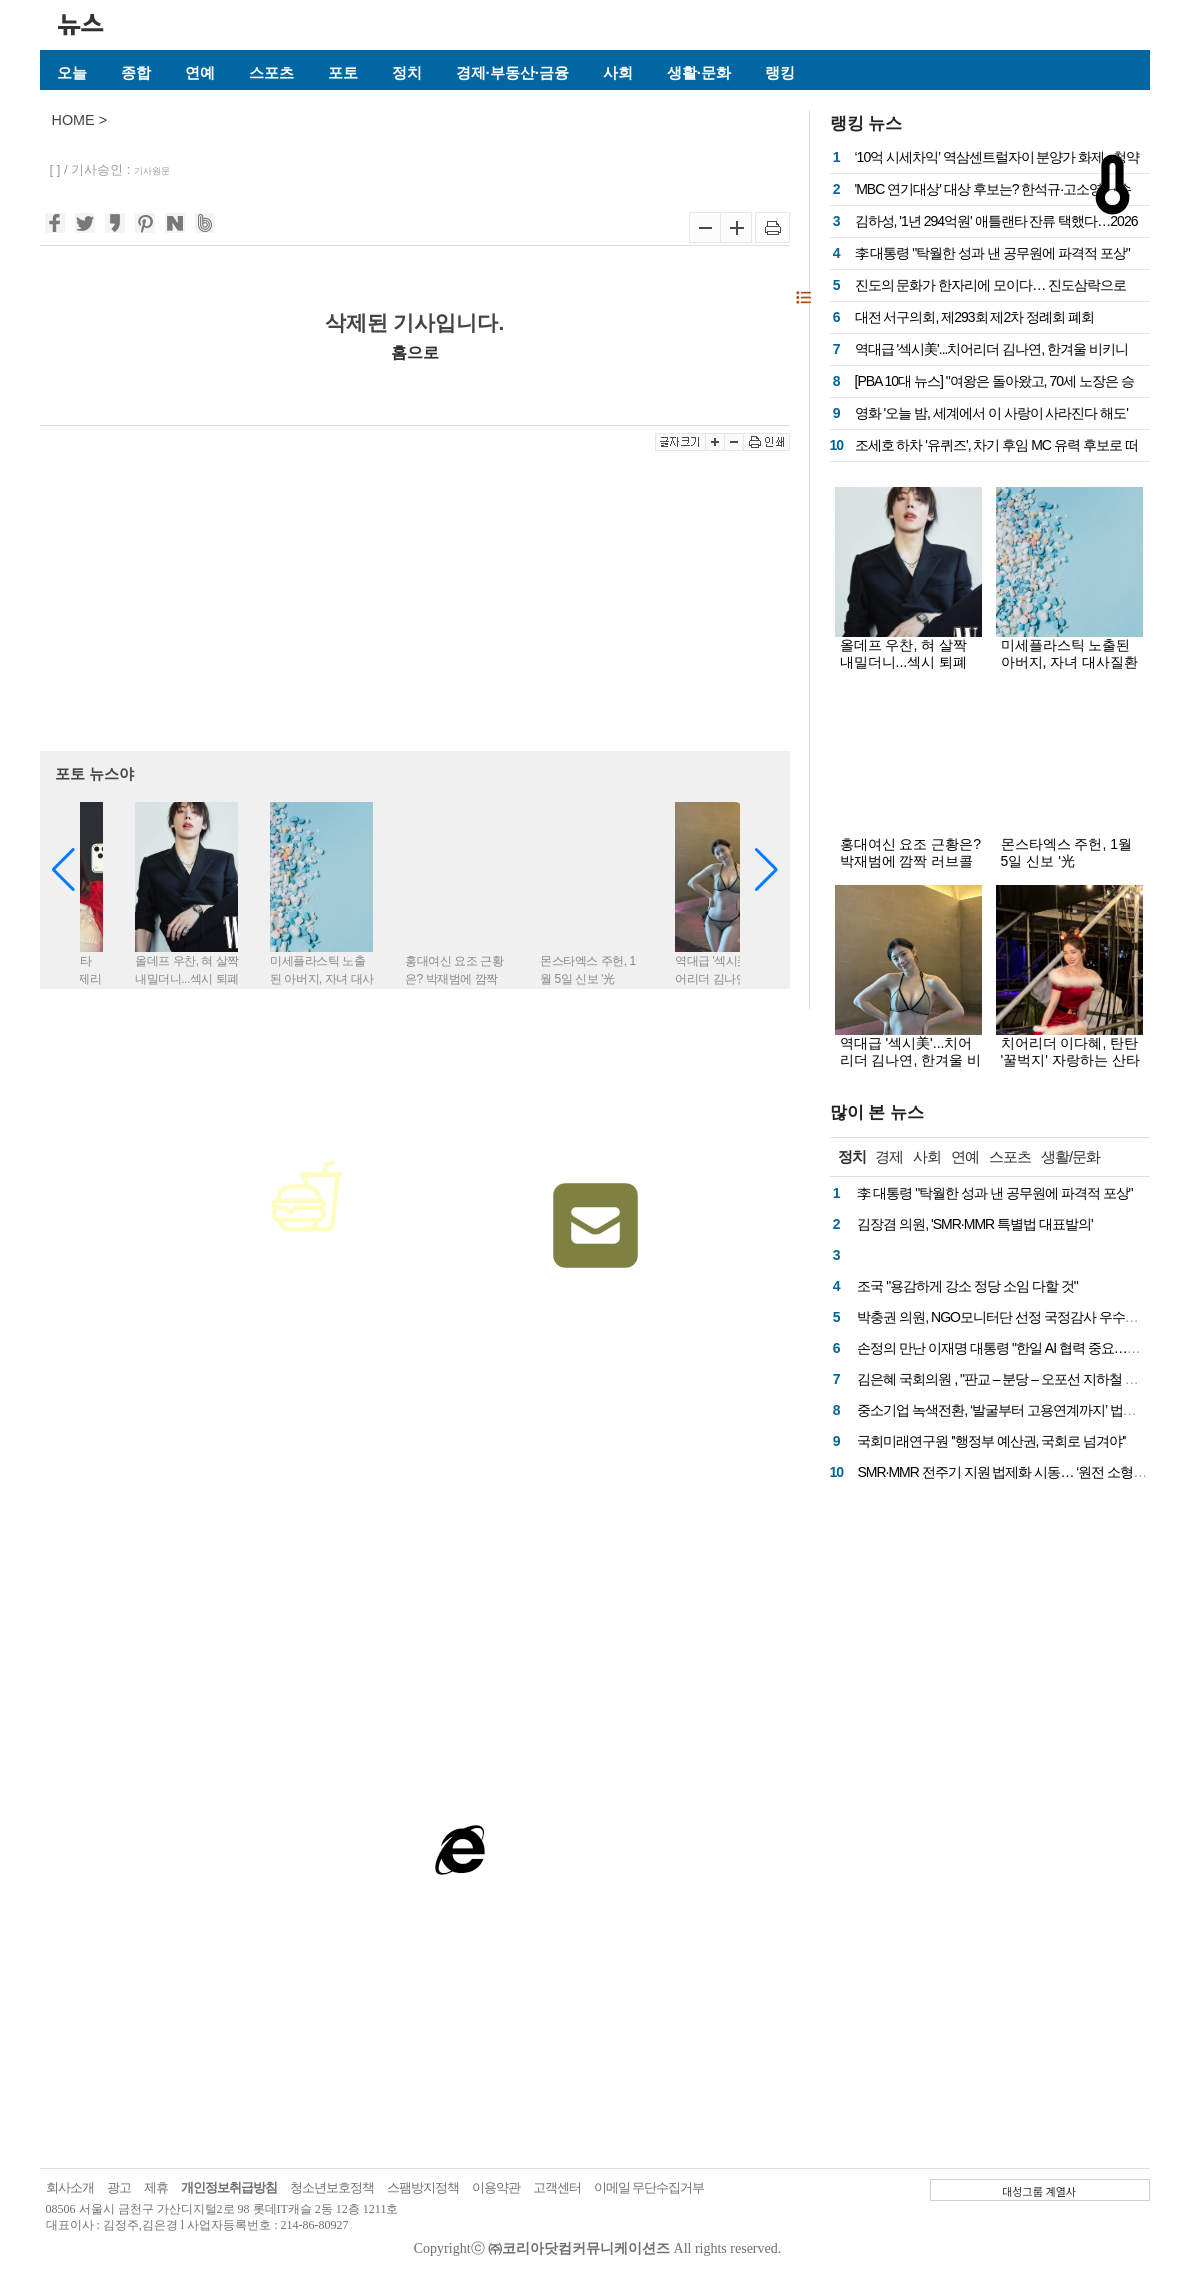 The image size is (1189, 2270). I want to click on view items in list format, so click(803, 297).